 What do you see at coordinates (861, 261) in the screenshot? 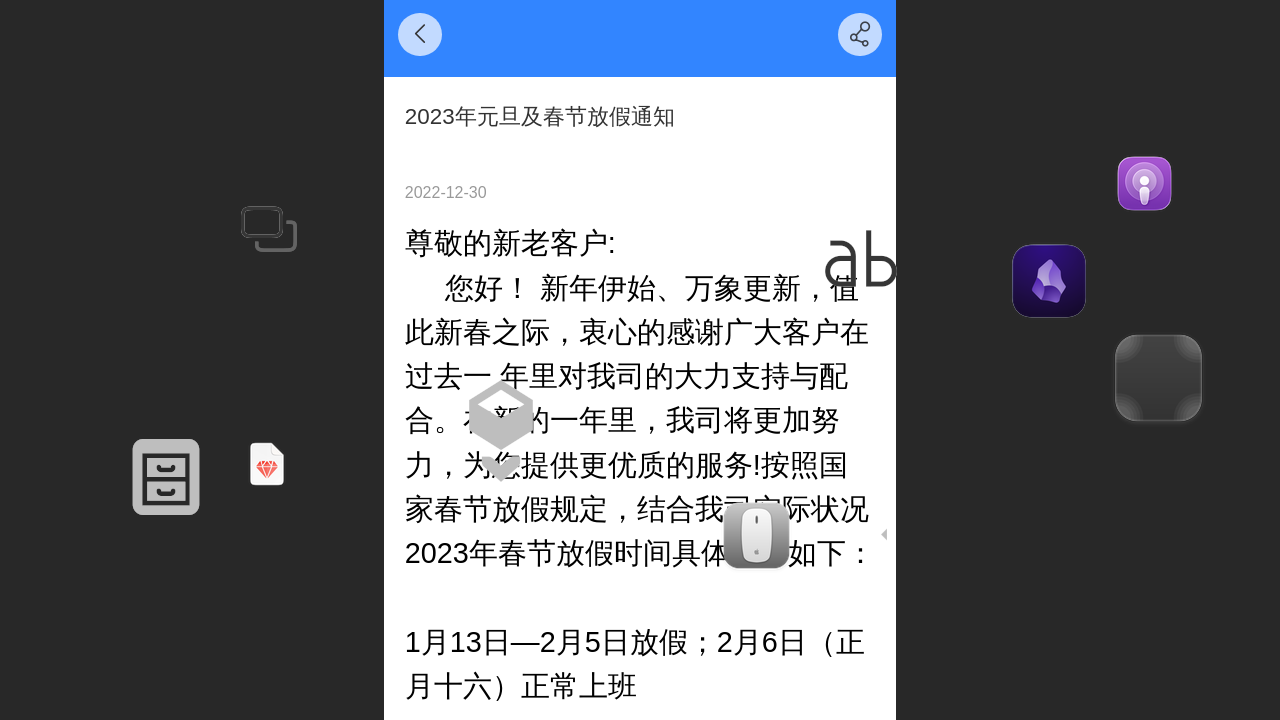
I see `access font settings and preferences` at bounding box center [861, 261].